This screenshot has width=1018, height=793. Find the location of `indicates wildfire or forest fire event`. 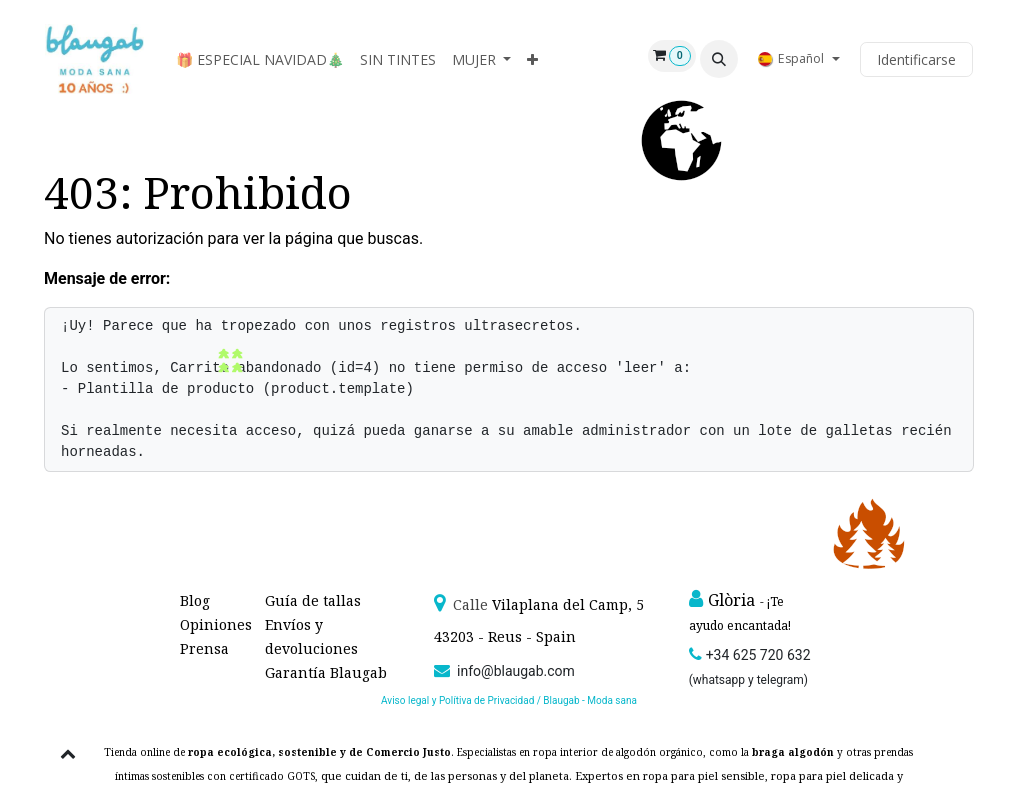

indicates wildfire or forest fire event is located at coordinates (869, 534).